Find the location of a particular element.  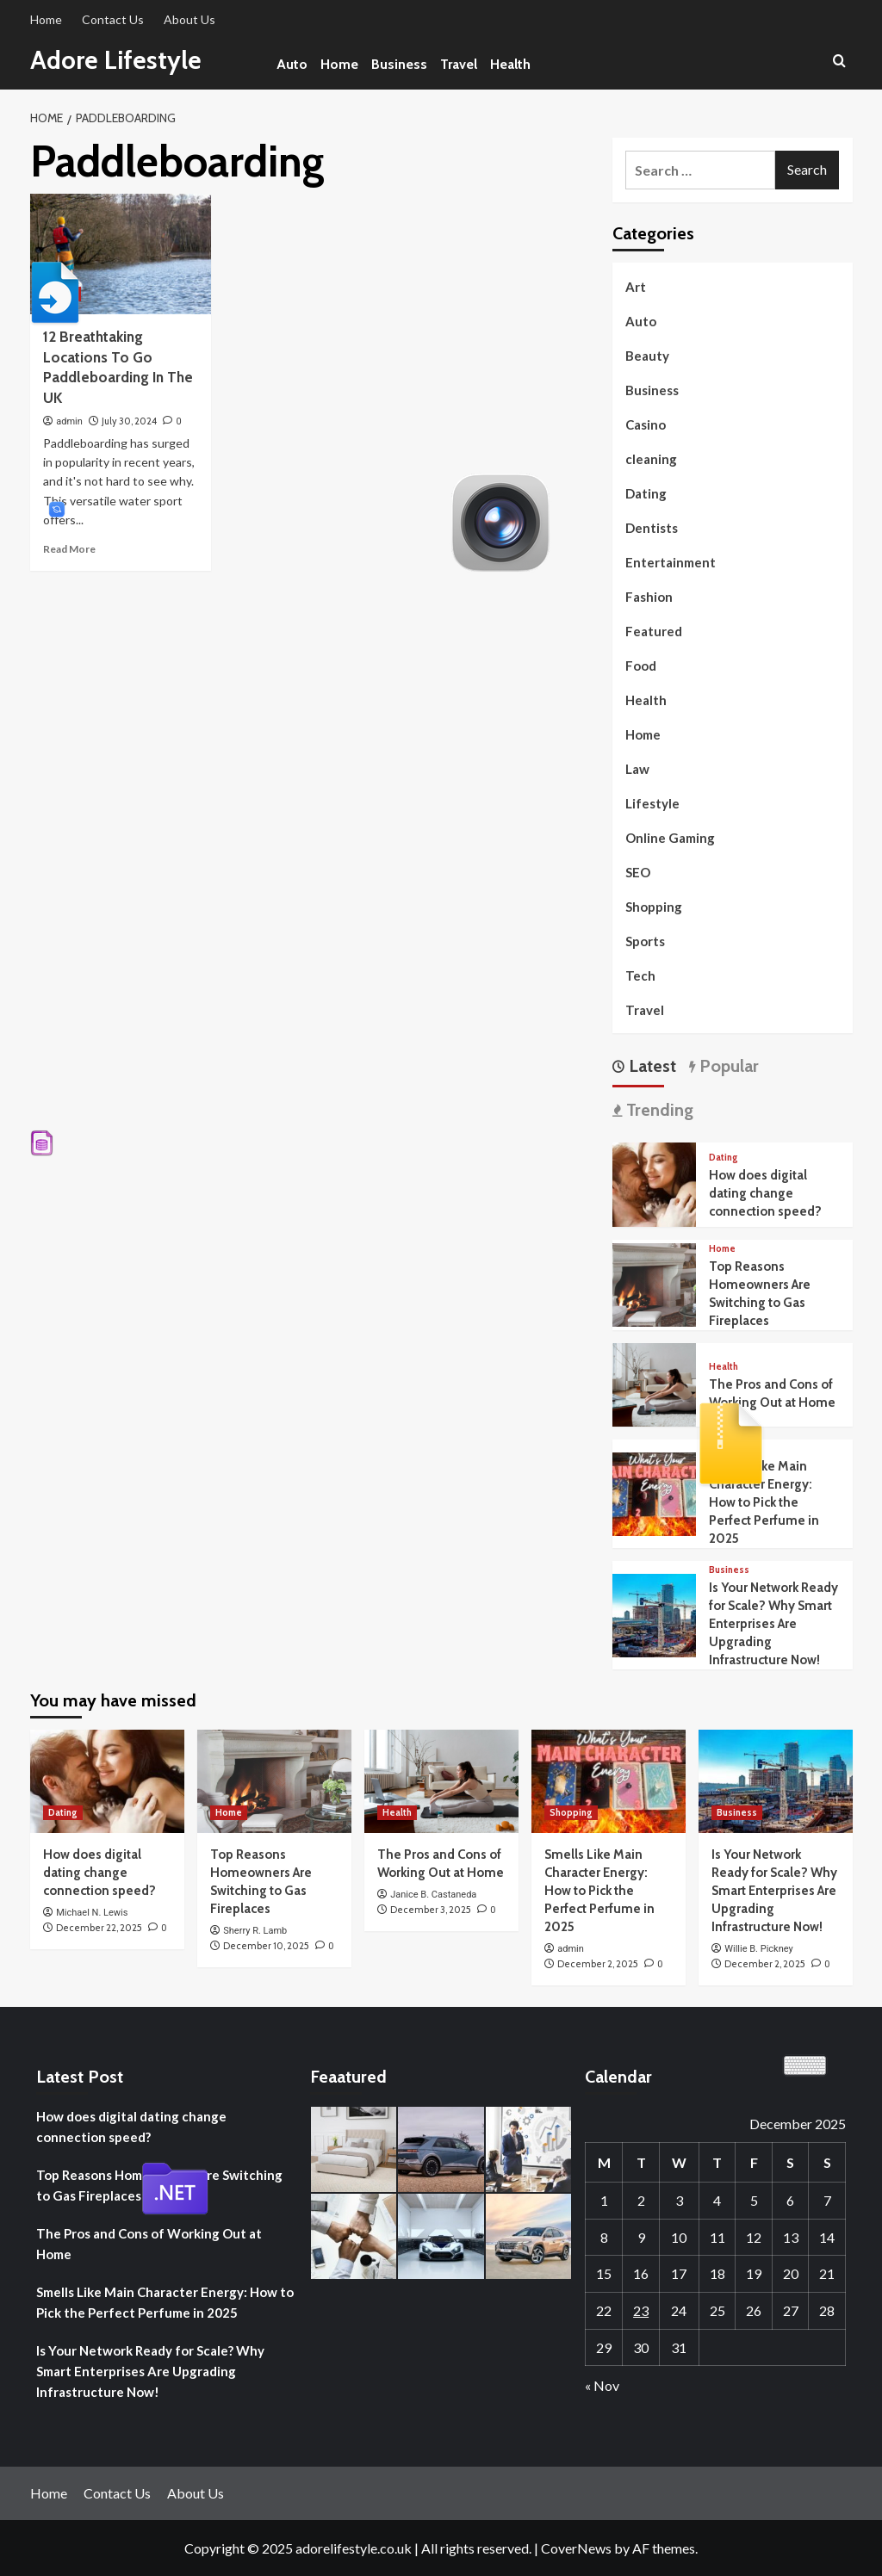

folder containing .NET framework files is located at coordinates (175, 2190).